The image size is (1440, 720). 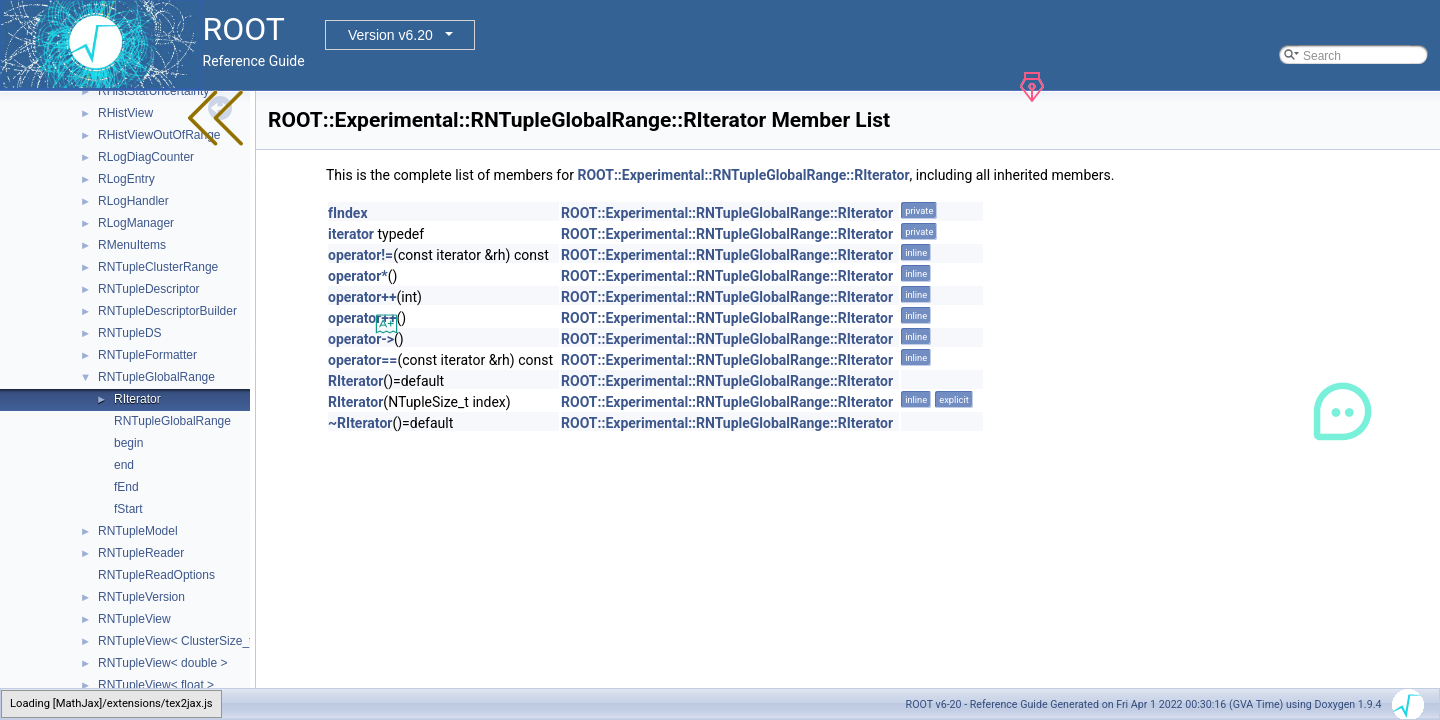 What do you see at coordinates (386, 323) in the screenshot?
I see `view exam or test results` at bounding box center [386, 323].